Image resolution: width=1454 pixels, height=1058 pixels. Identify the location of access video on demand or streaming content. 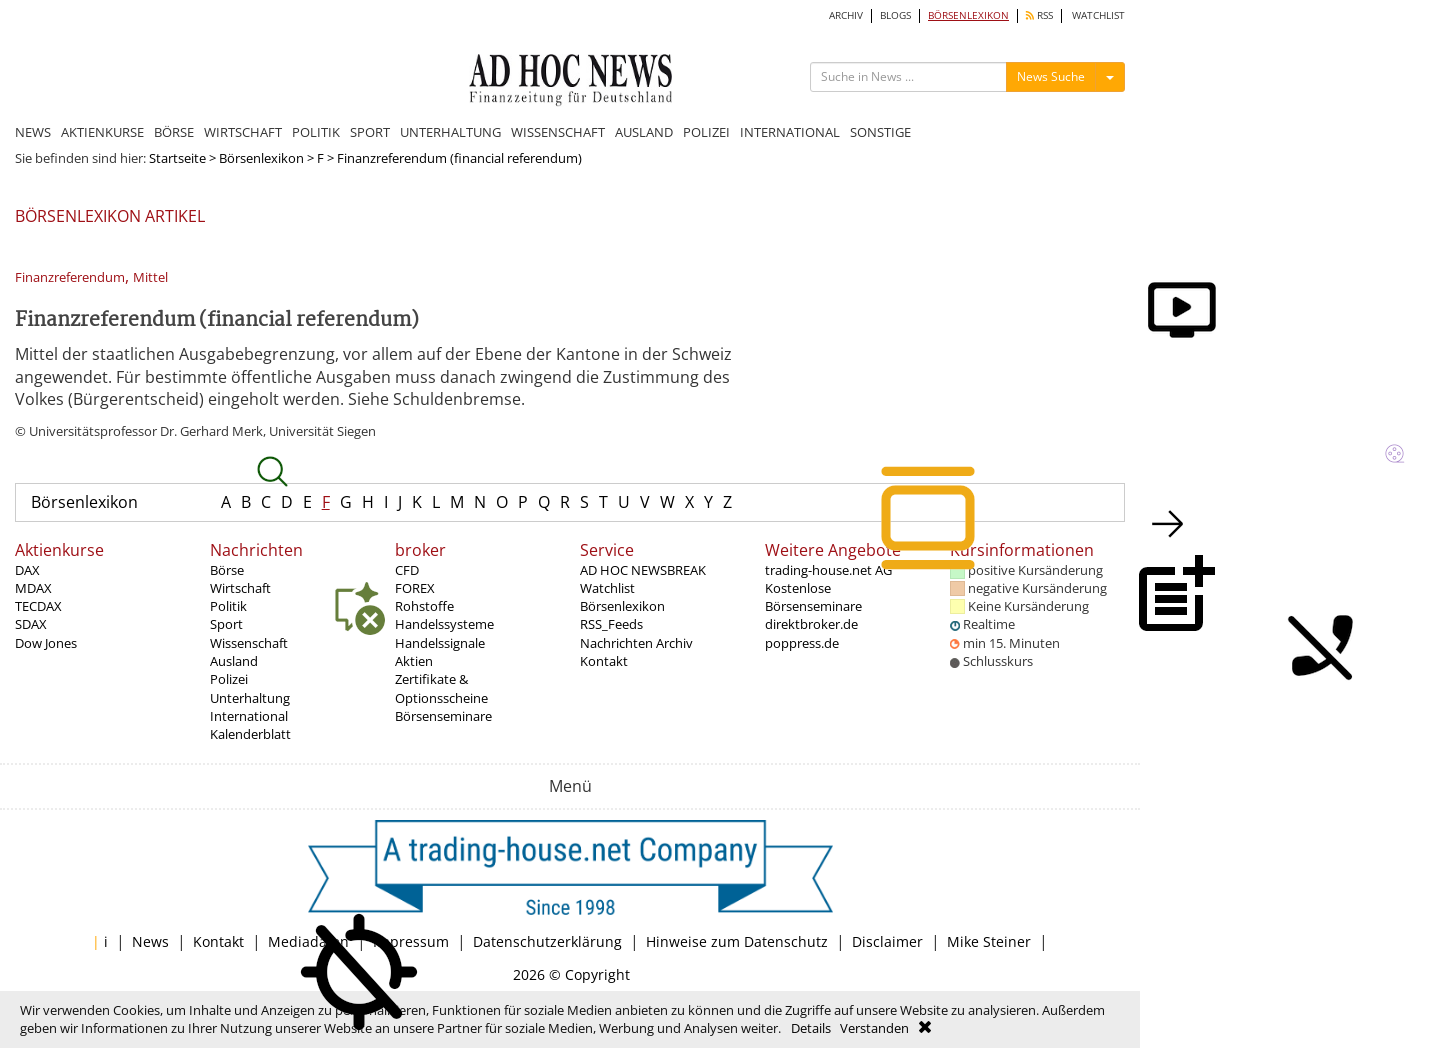
(1182, 310).